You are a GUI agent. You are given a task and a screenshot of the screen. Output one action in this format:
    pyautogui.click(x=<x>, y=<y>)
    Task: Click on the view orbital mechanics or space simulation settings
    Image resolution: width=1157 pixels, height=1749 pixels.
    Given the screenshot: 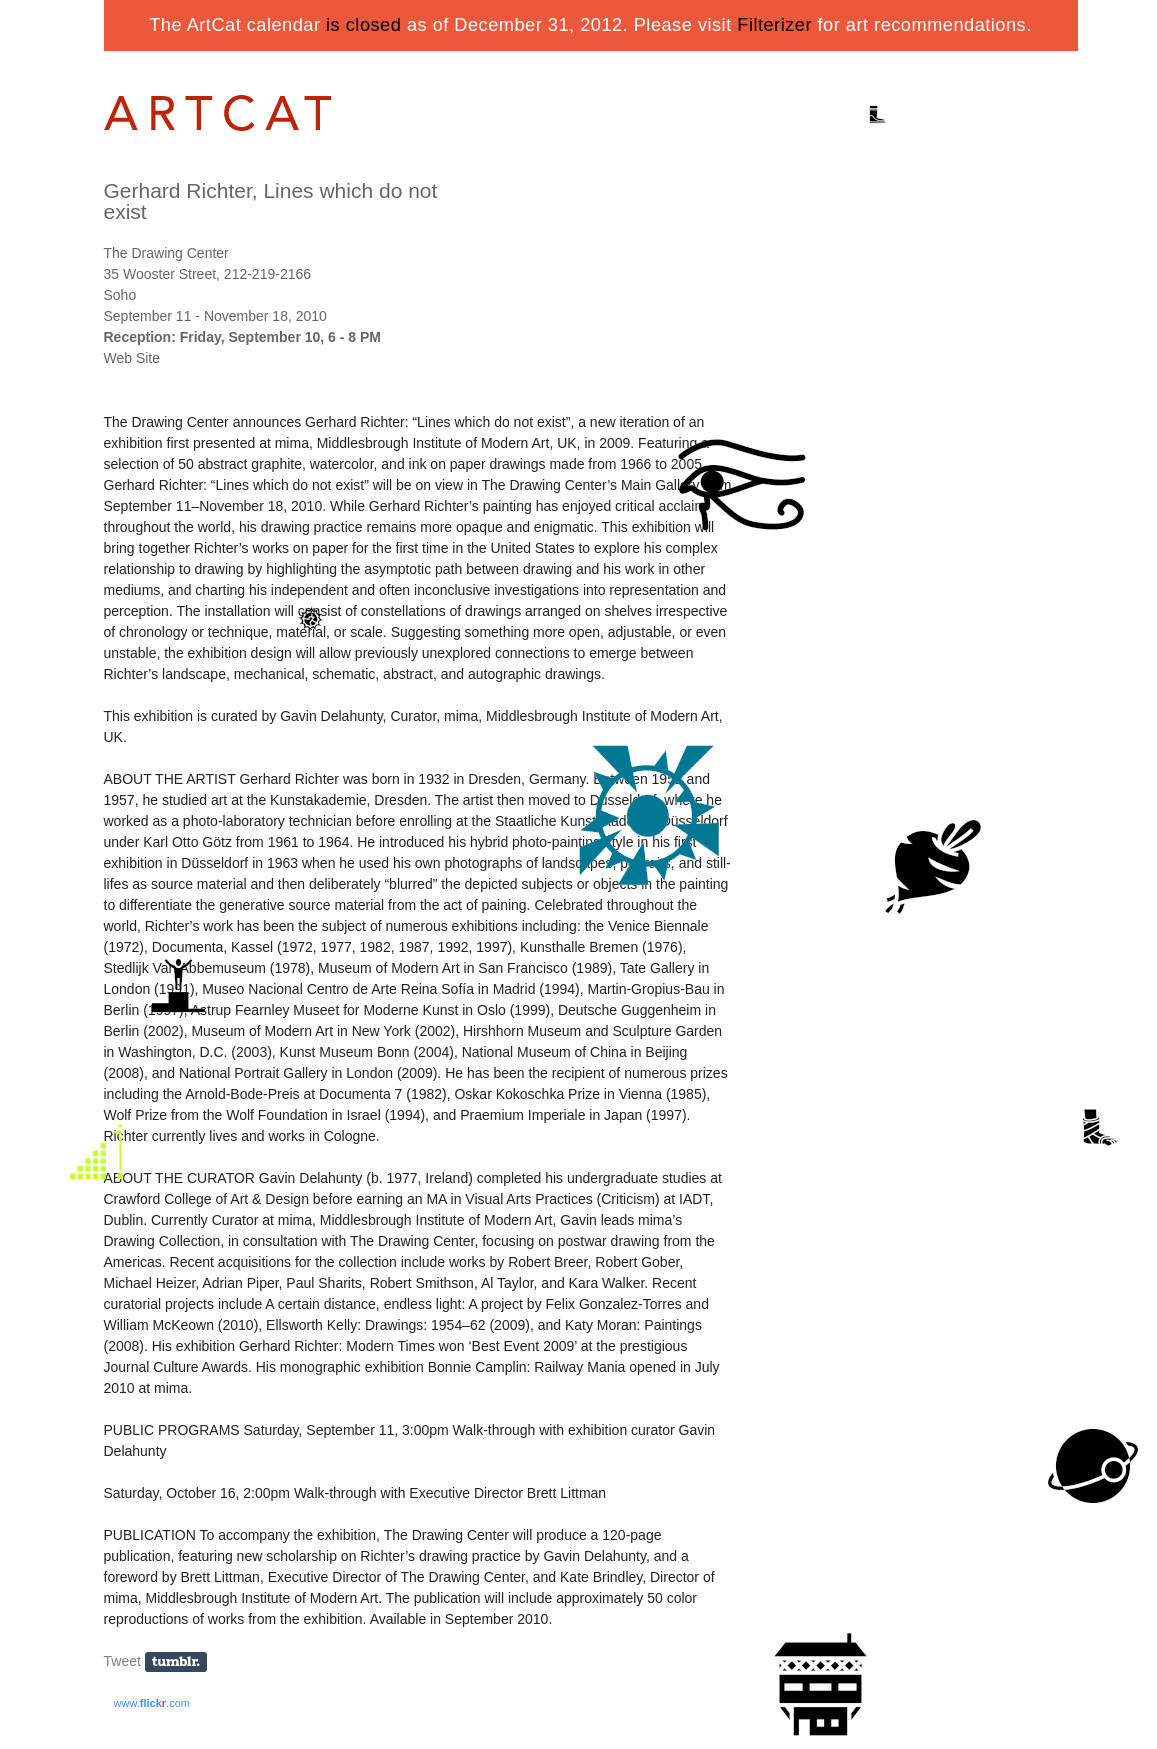 What is the action you would take?
    pyautogui.click(x=1093, y=1466)
    